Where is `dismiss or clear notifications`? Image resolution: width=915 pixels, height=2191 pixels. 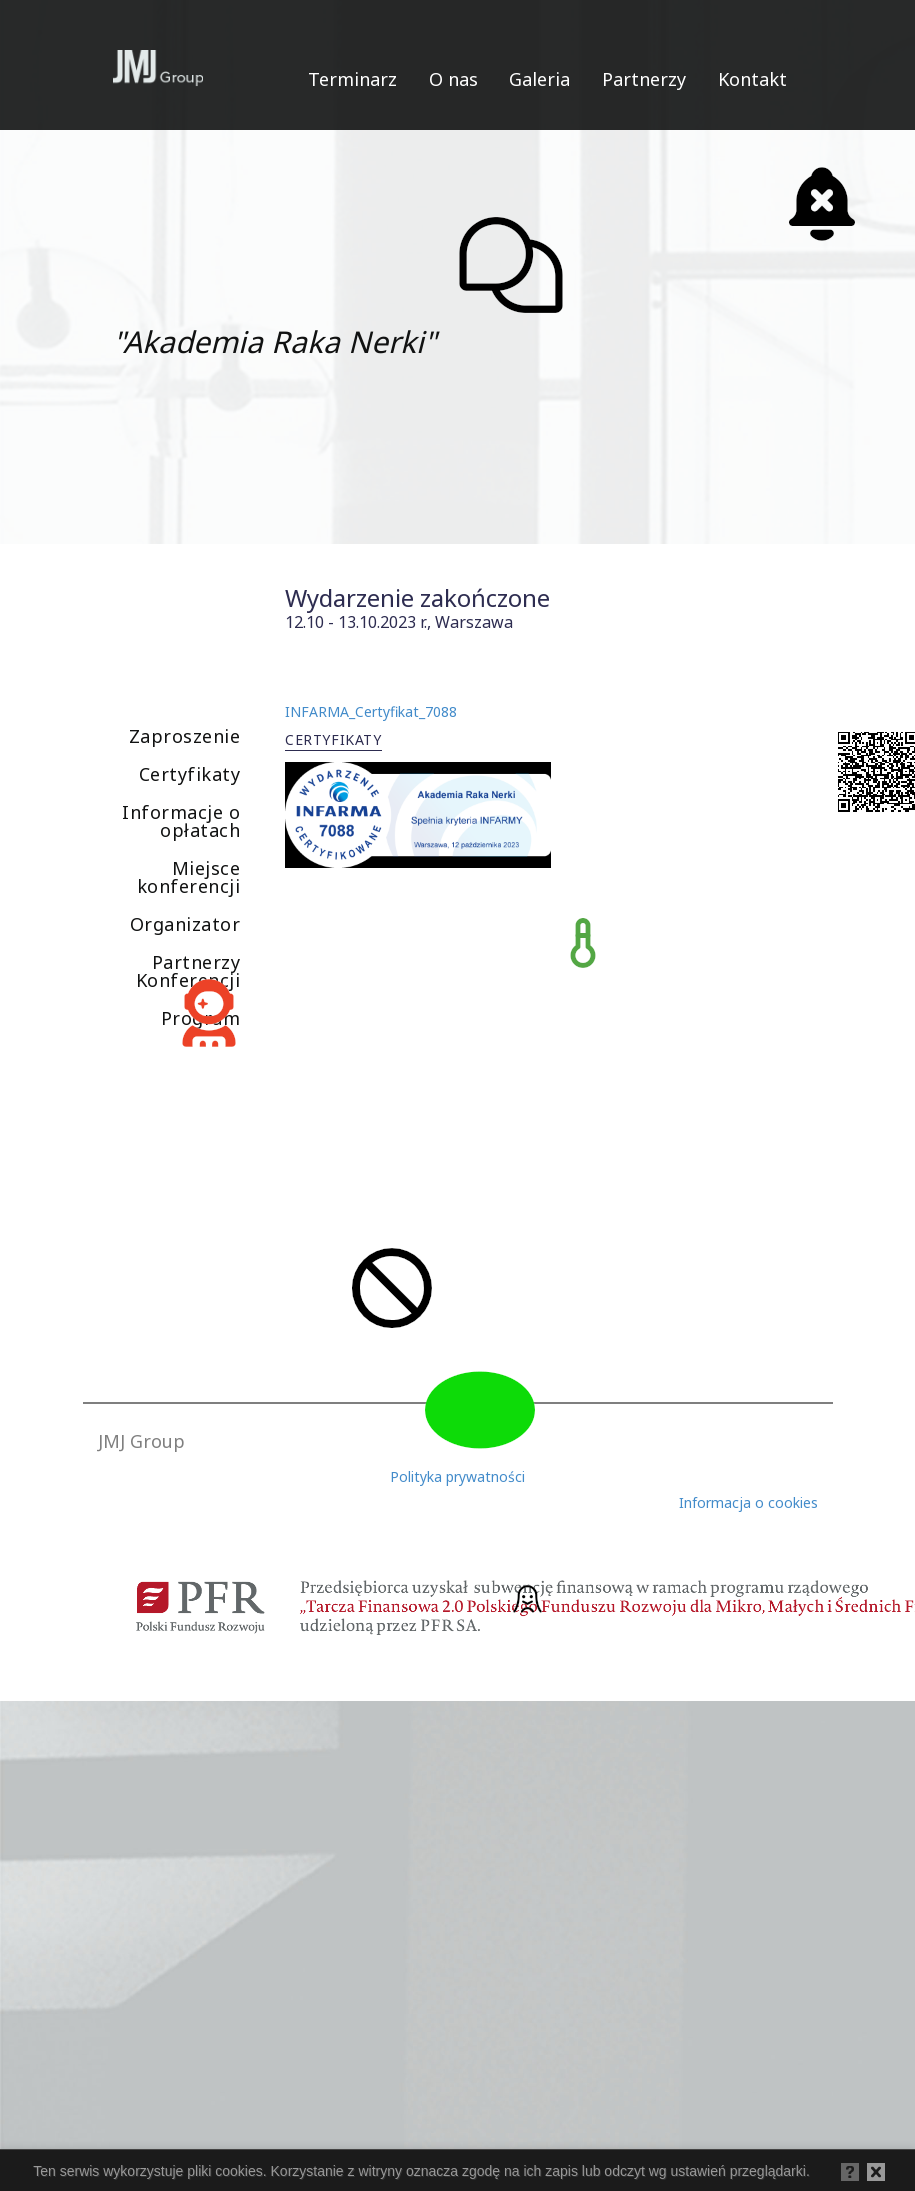
dismiss or clear notifications is located at coordinates (822, 204).